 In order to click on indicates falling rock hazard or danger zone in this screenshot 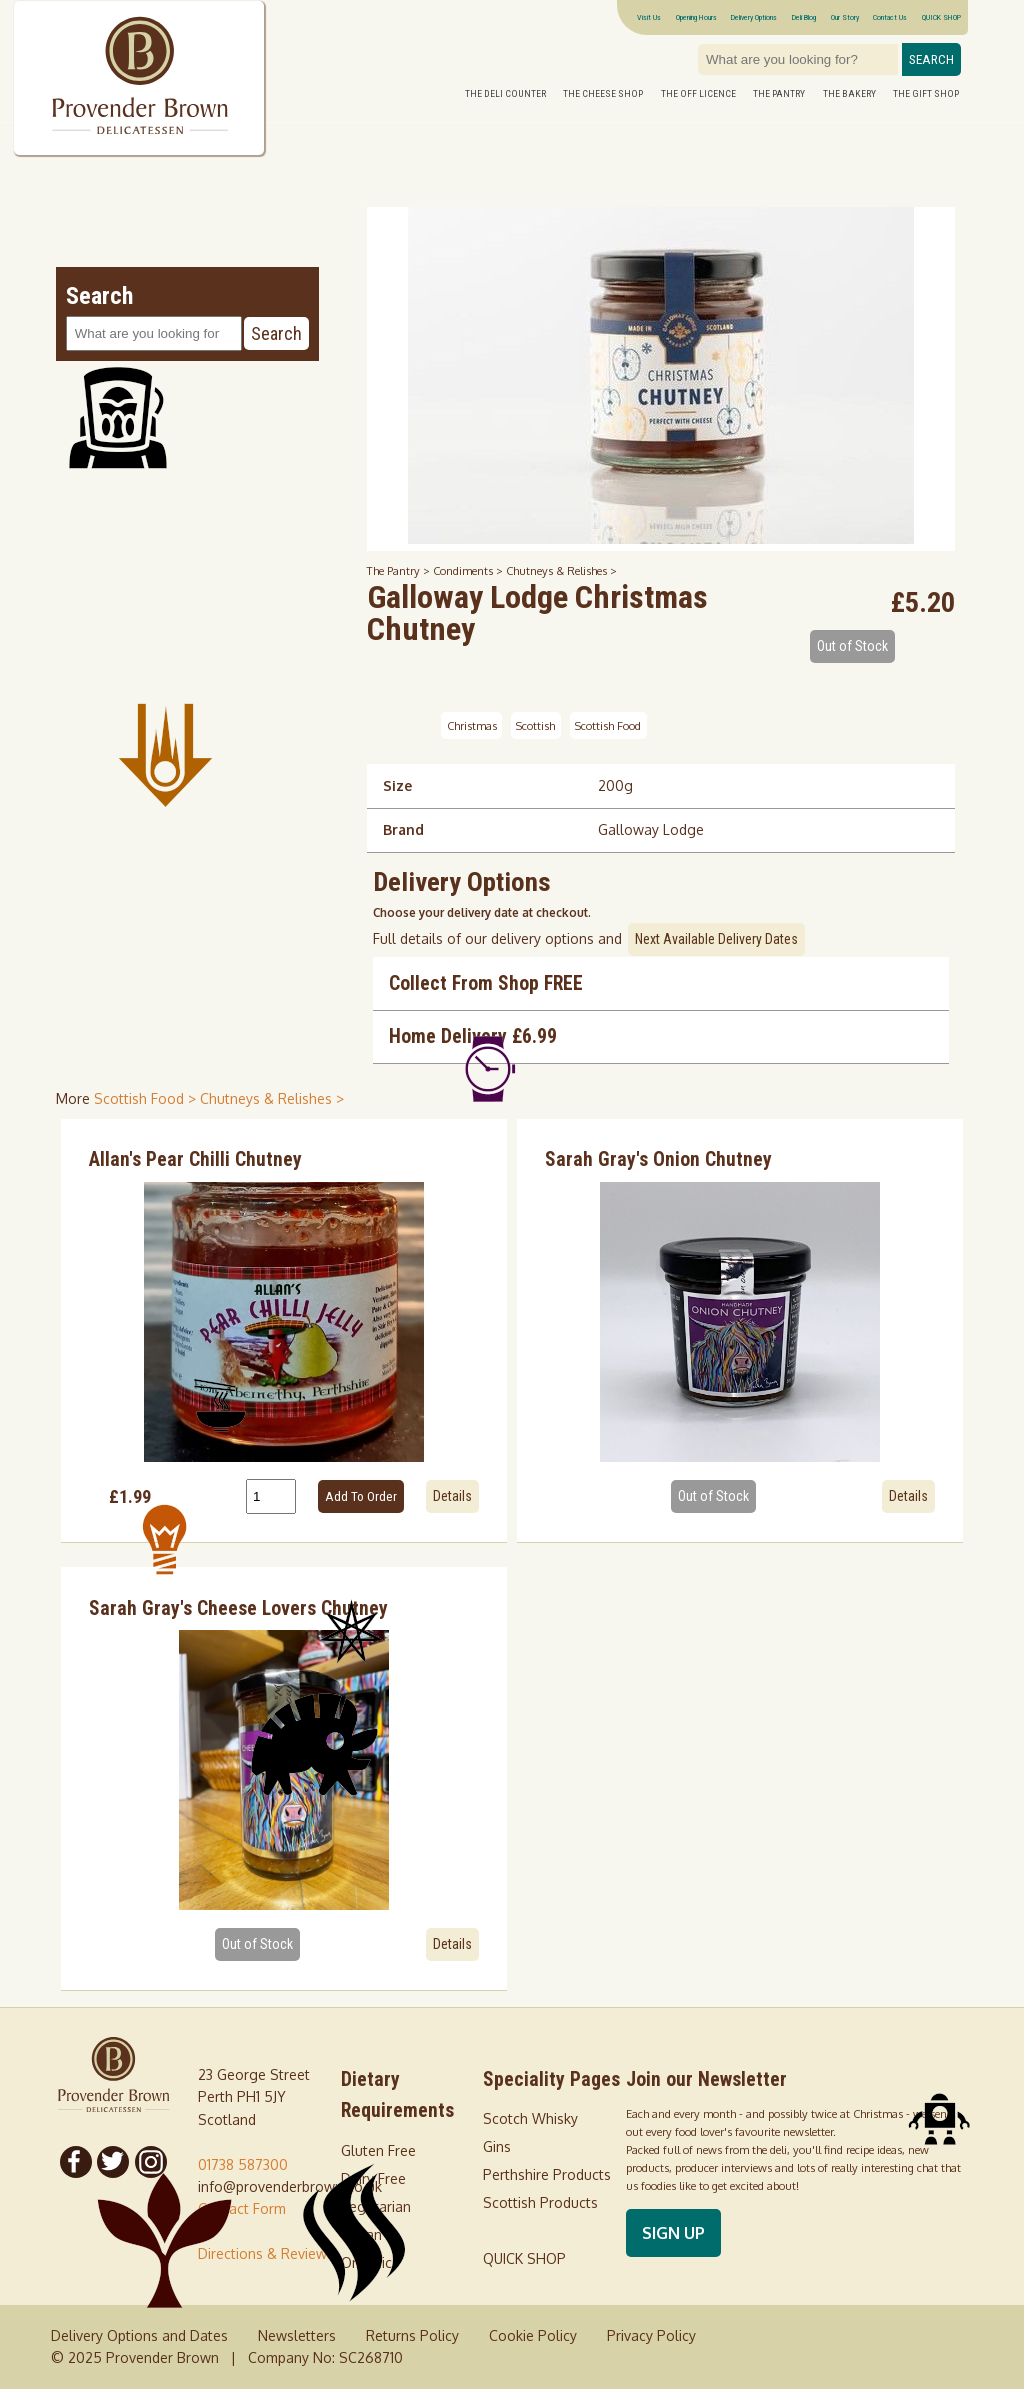, I will do `click(165, 755)`.